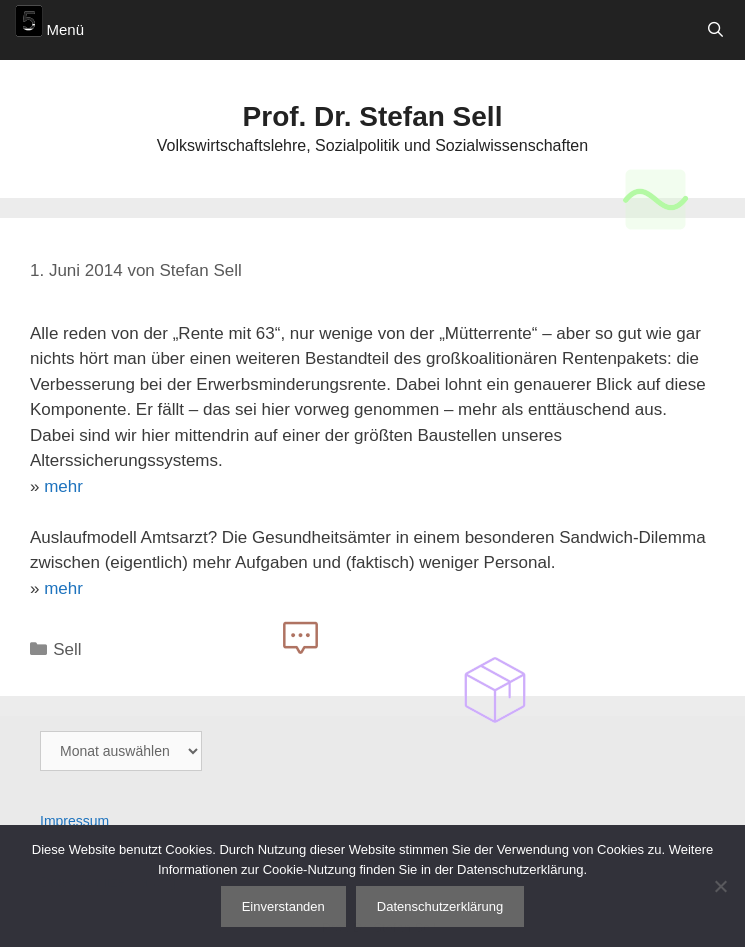  What do you see at coordinates (29, 21) in the screenshot?
I see `indicates the number five in a sequence or list` at bounding box center [29, 21].